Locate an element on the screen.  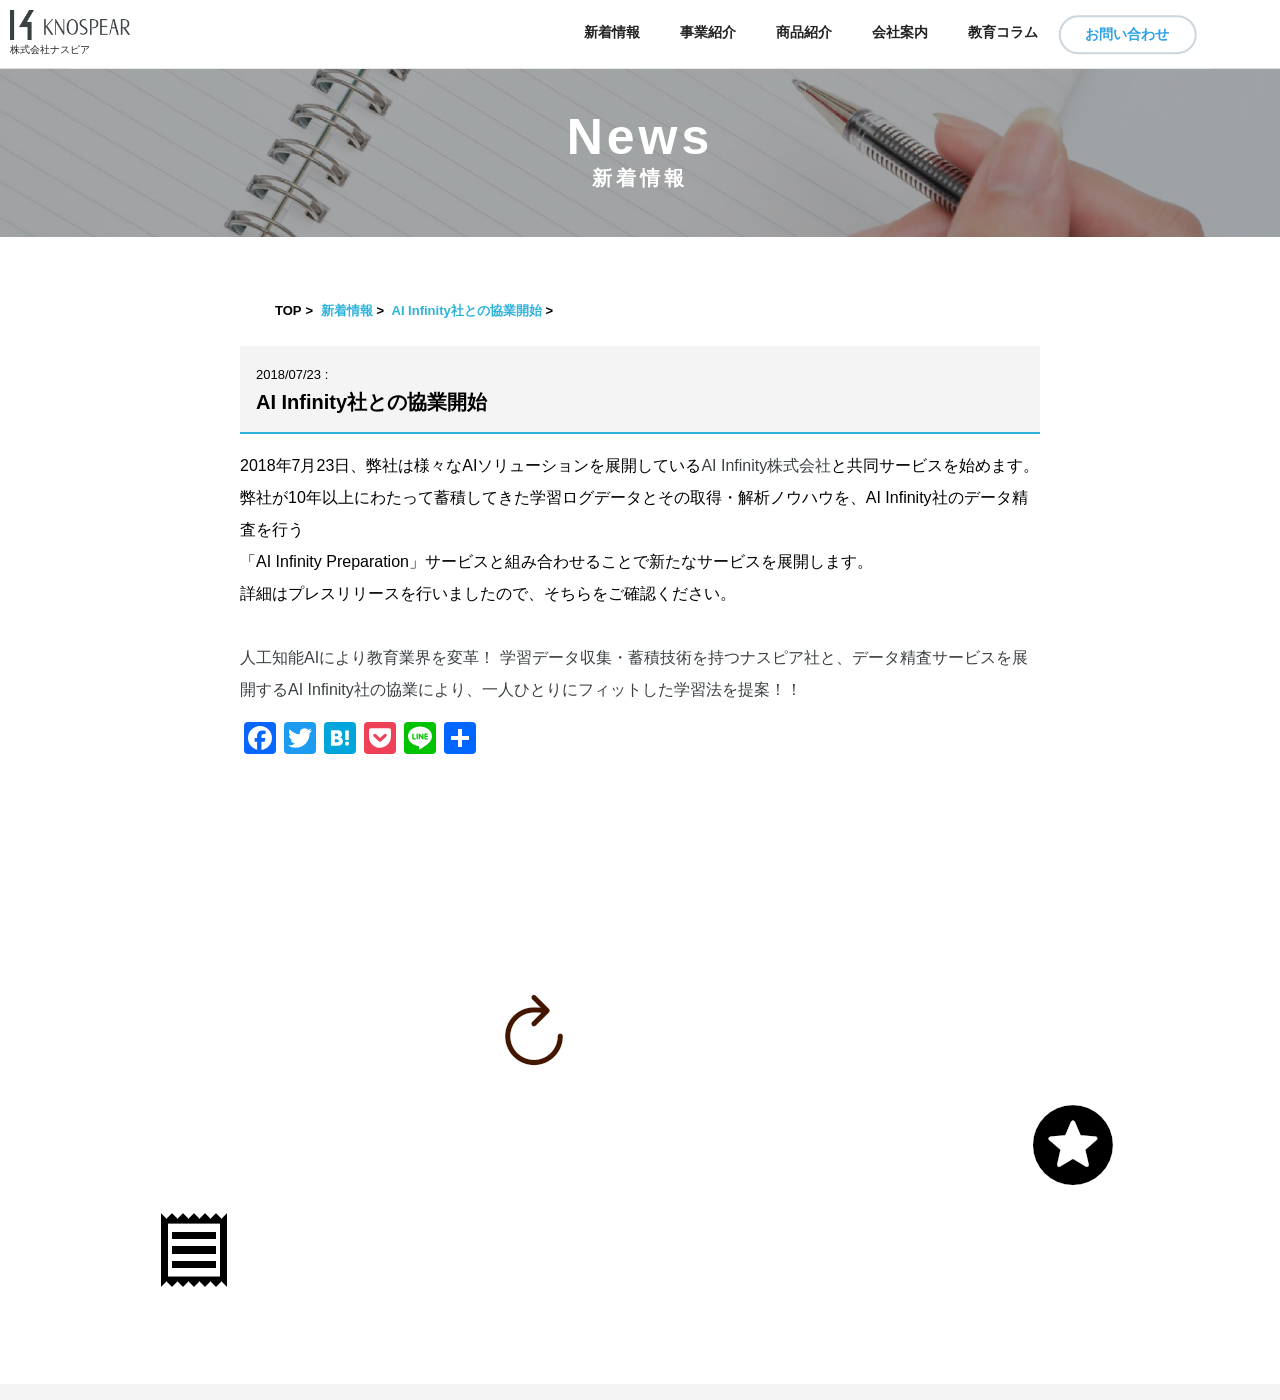
mark item as favorite is located at coordinates (1073, 1145).